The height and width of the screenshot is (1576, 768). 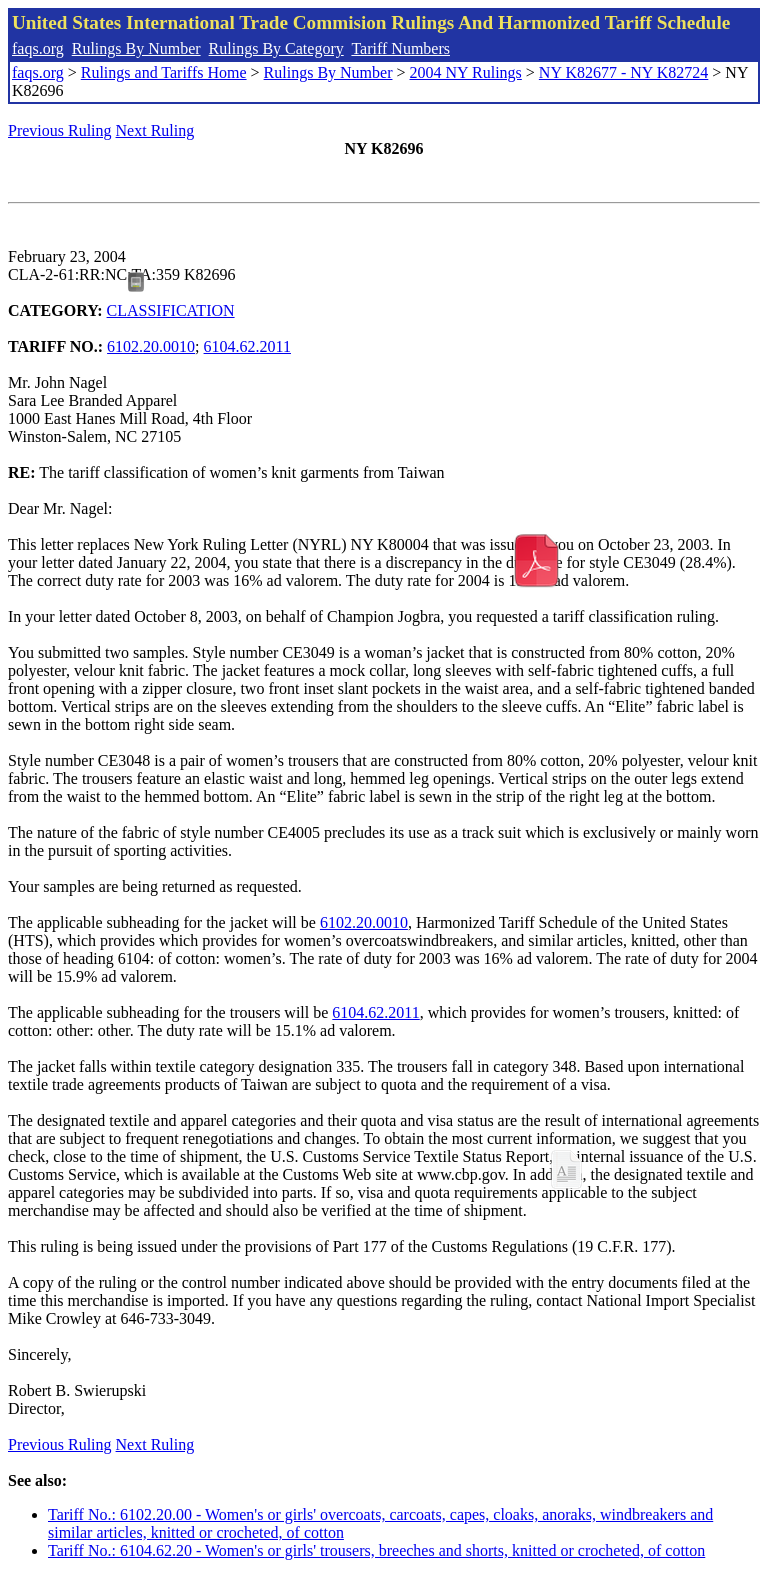 I want to click on nintendo ds rom file, so click(x=136, y=282).